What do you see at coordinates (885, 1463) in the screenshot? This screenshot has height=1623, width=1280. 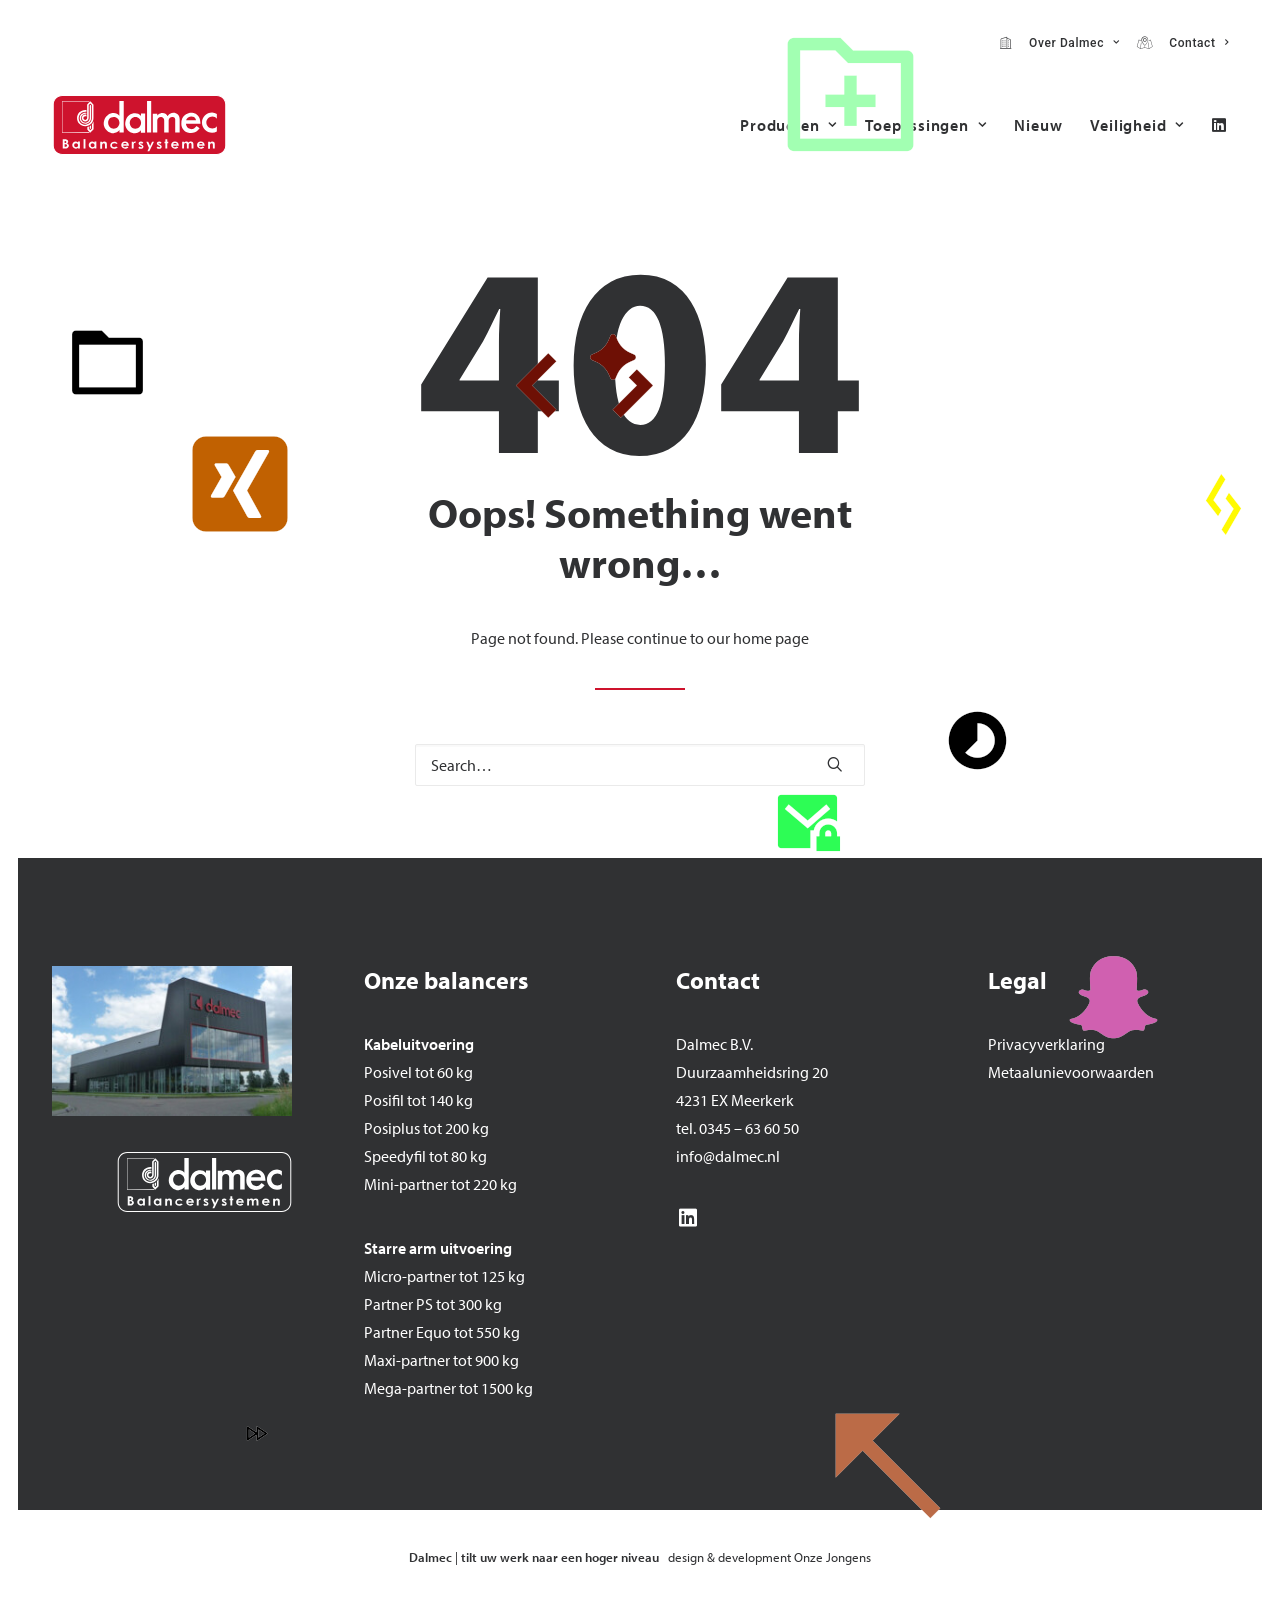 I see `navigate back and up in hierarchy` at bounding box center [885, 1463].